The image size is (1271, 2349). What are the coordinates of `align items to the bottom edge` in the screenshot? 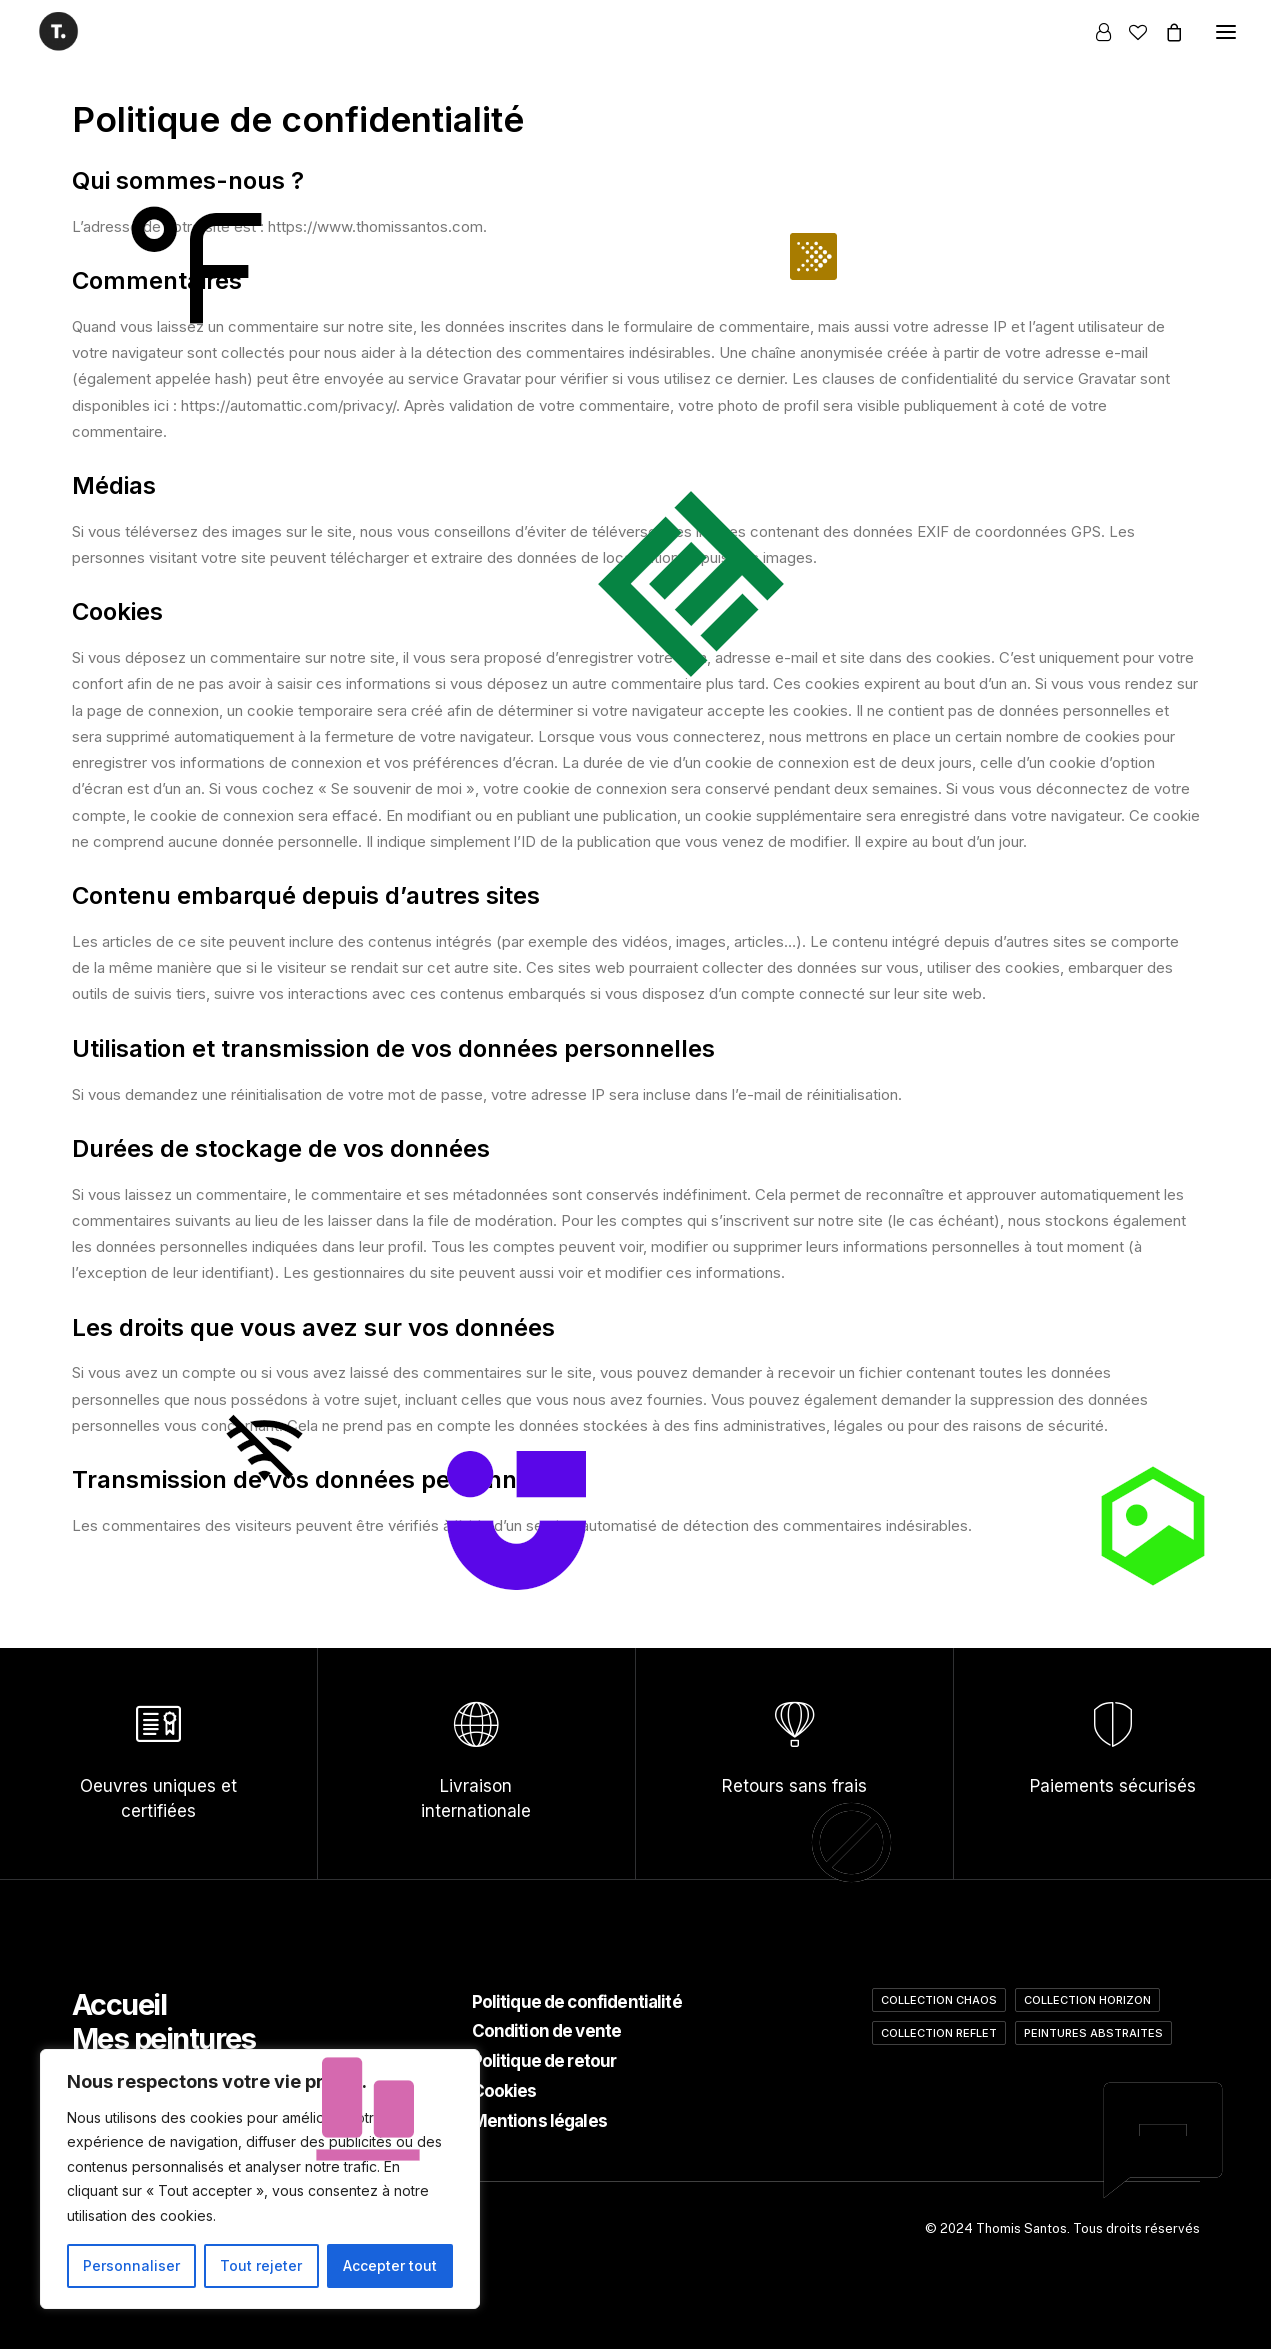 It's located at (368, 2109).